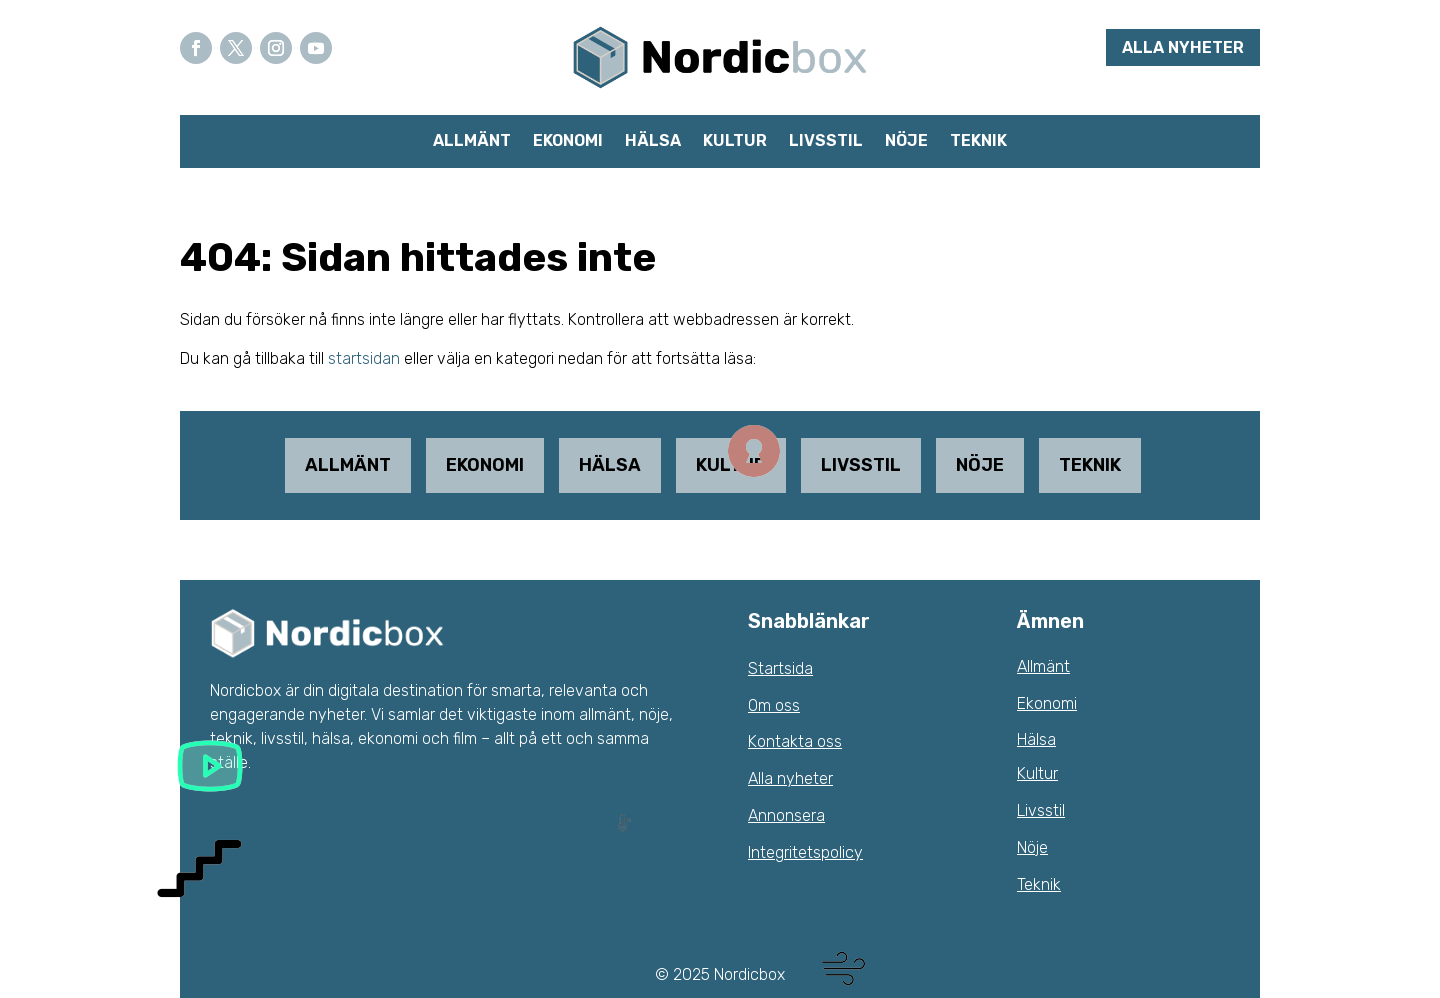  Describe the element at coordinates (754, 451) in the screenshot. I see `access security or privacy settings` at that location.